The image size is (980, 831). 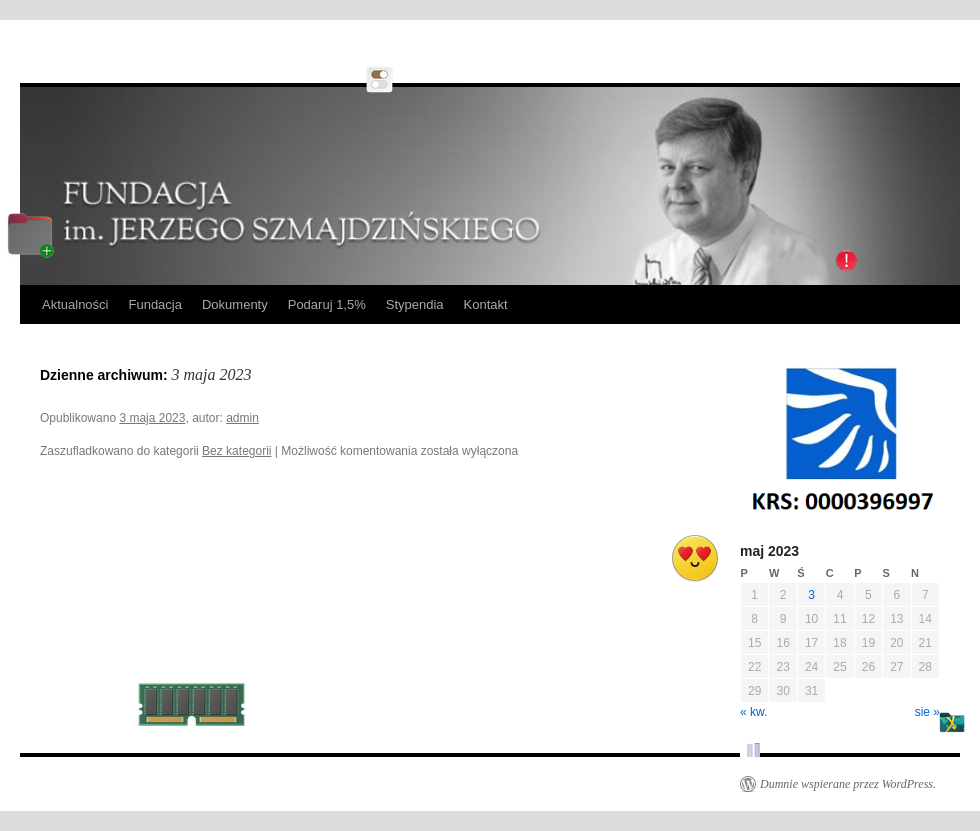 What do you see at coordinates (952, 723) in the screenshot?
I see `folder containing JDownloader downloads` at bounding box center [952, 723].